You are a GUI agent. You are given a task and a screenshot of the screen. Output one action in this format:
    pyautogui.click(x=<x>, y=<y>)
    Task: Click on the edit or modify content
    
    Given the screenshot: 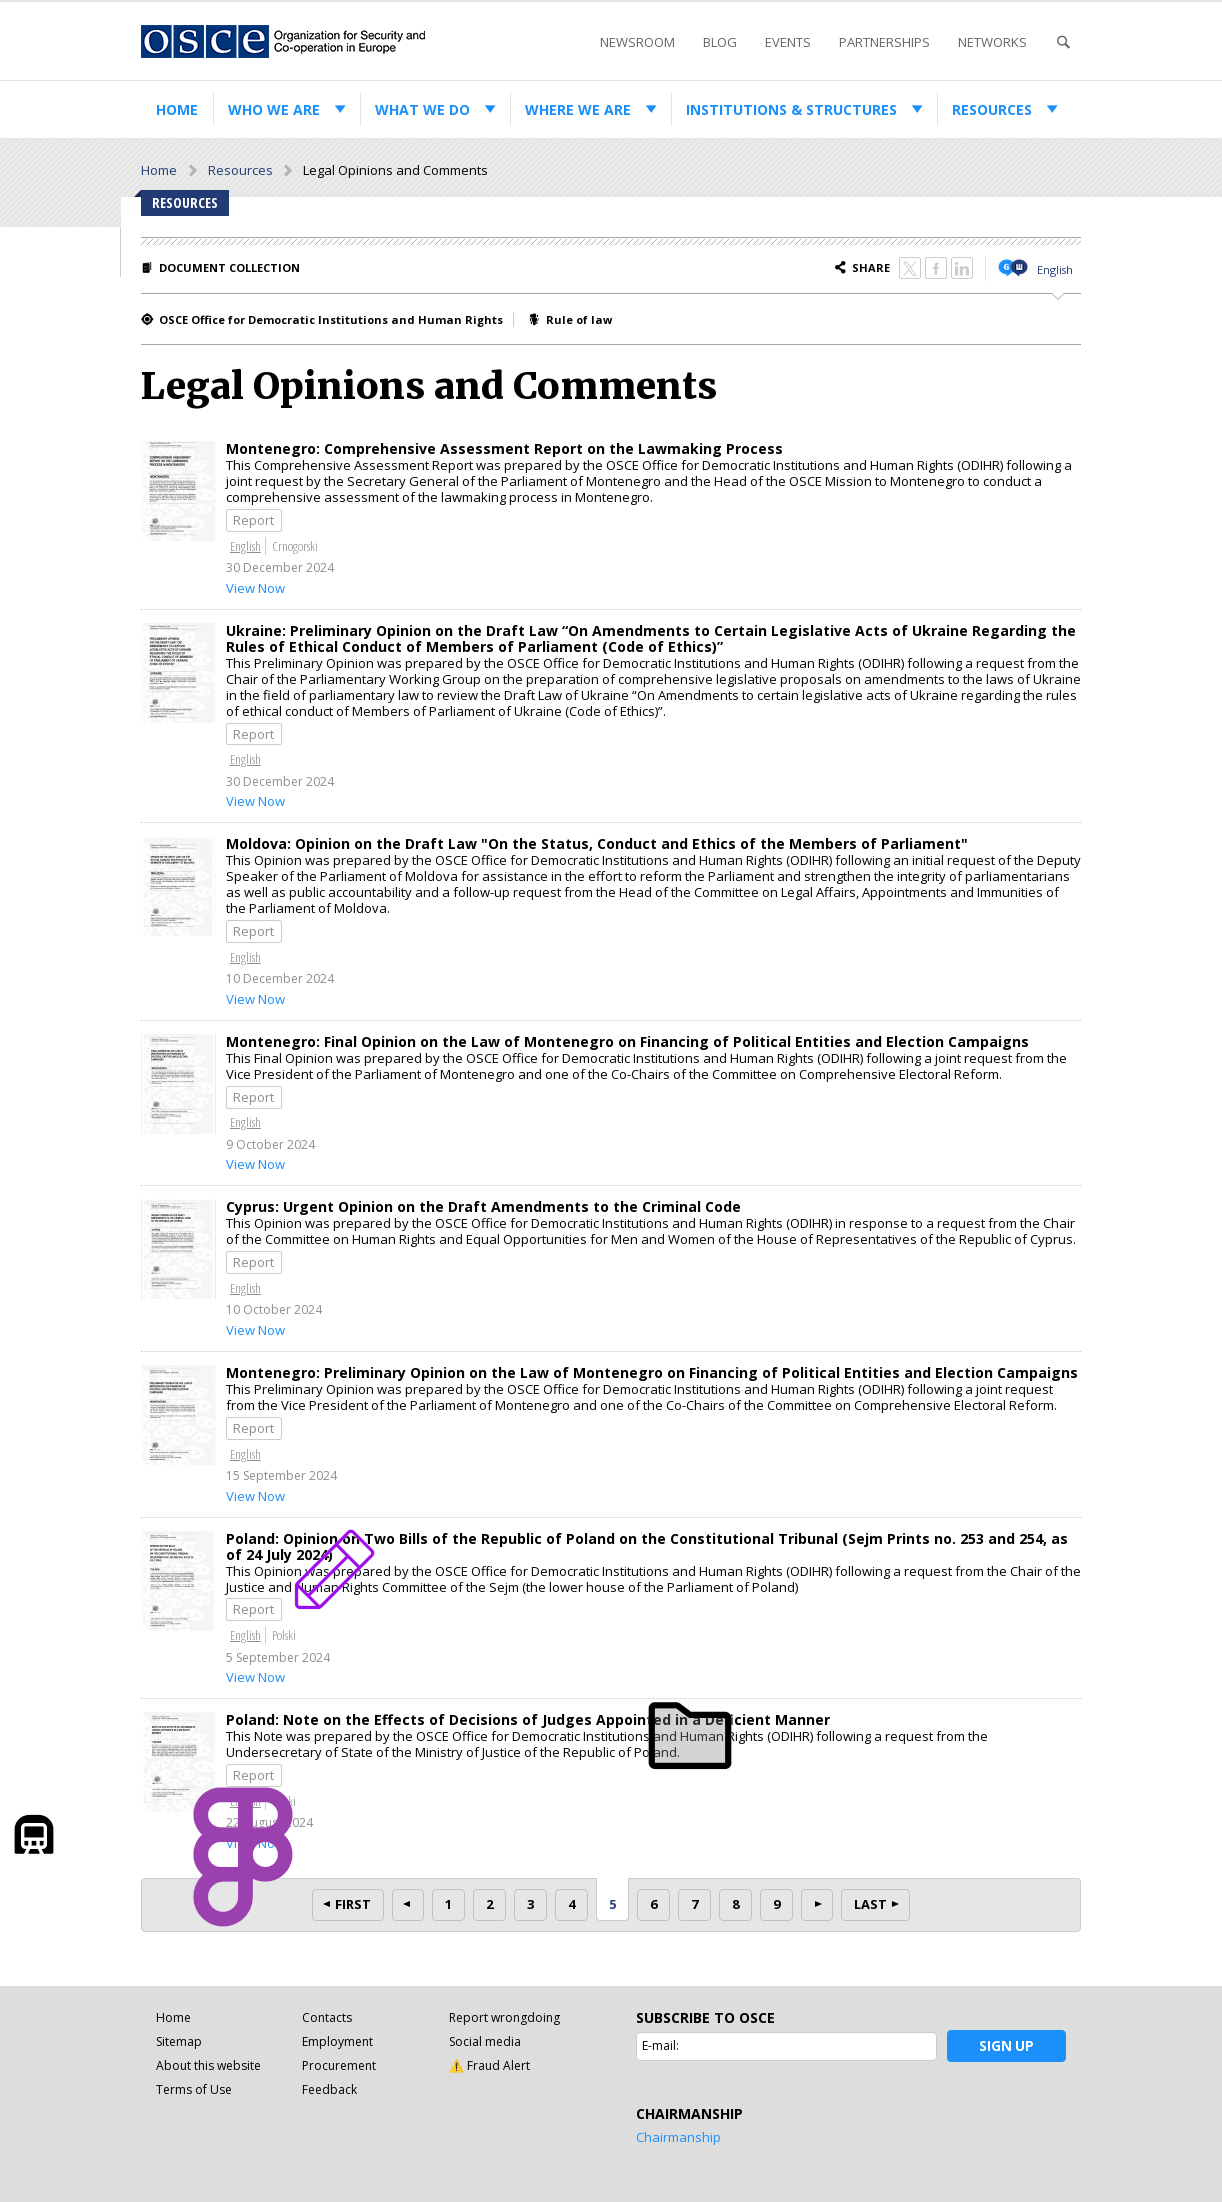 What is the action you would take?
    pyautogui.click(x=333, y=1571)
    